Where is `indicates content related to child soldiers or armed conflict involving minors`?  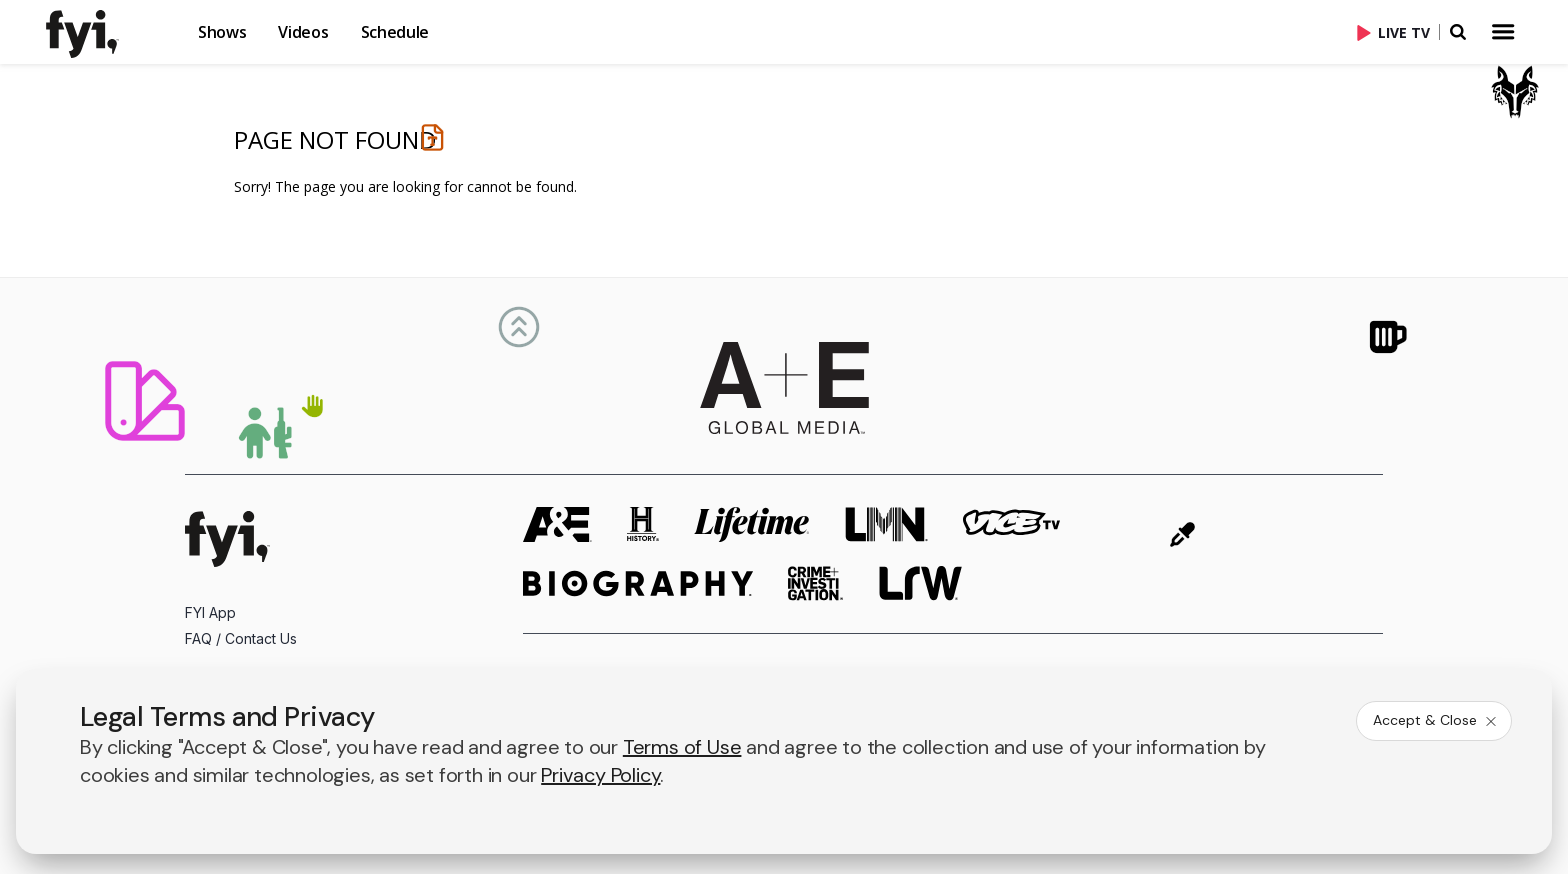 indicates content related to child soldiers or armed conflict involving minors is located at coordinates (266, 433).